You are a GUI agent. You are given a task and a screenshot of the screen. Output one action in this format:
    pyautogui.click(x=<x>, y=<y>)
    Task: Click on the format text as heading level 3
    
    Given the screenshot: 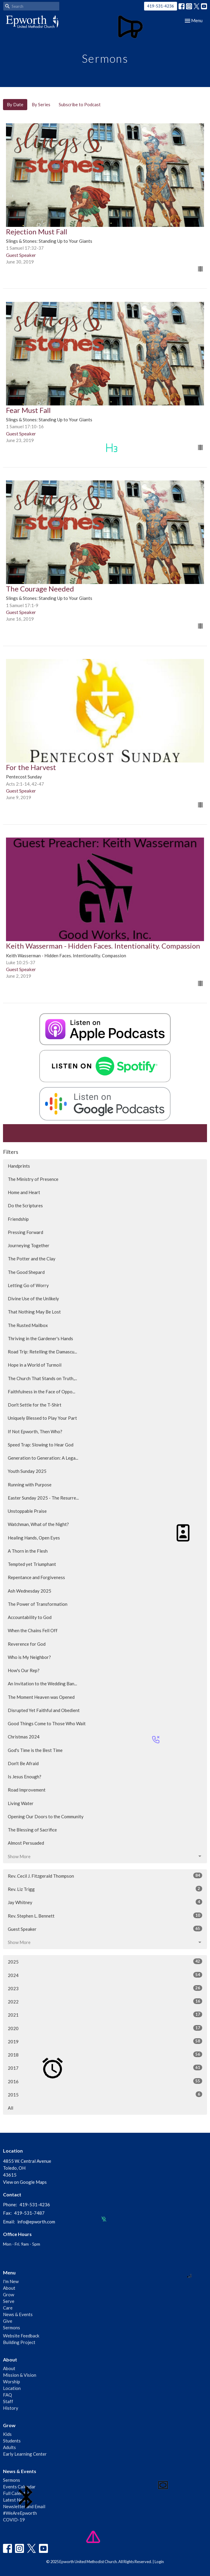 What is the action you would take?
    pyautogui.click(x=112, y=448)
    